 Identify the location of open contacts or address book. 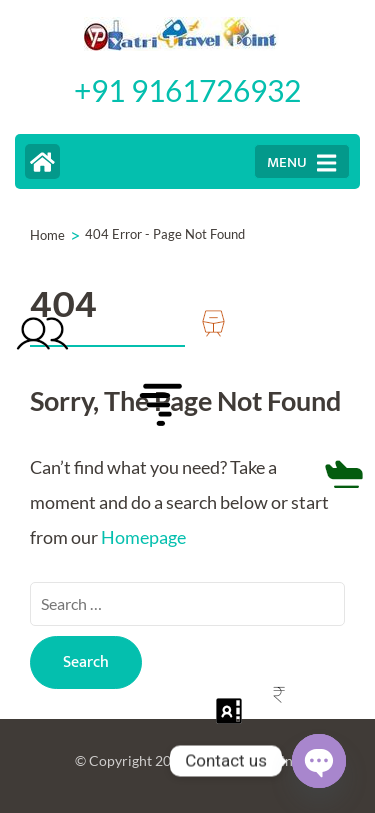
(229, 711).